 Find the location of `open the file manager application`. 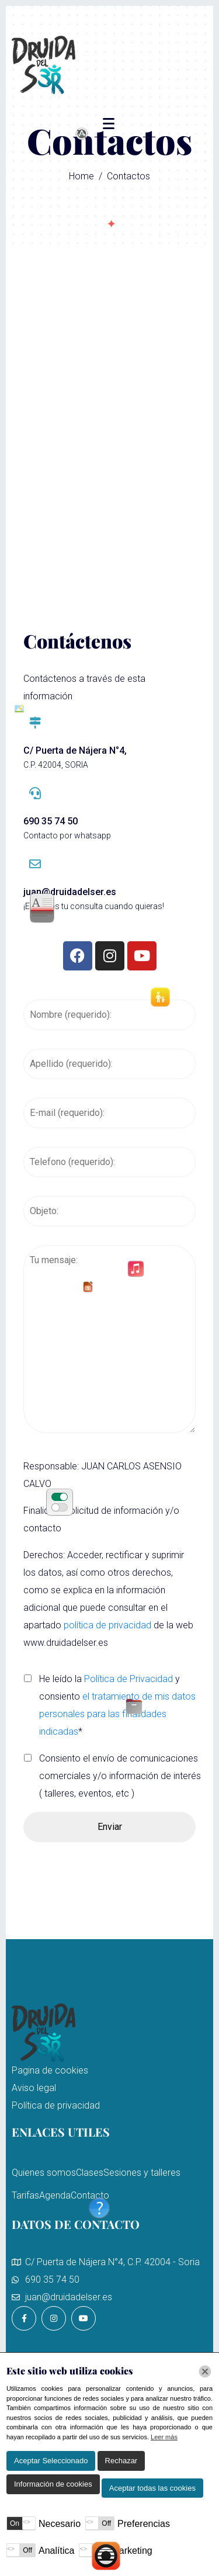

open the file manager application is located at coordinates (134, 1706).